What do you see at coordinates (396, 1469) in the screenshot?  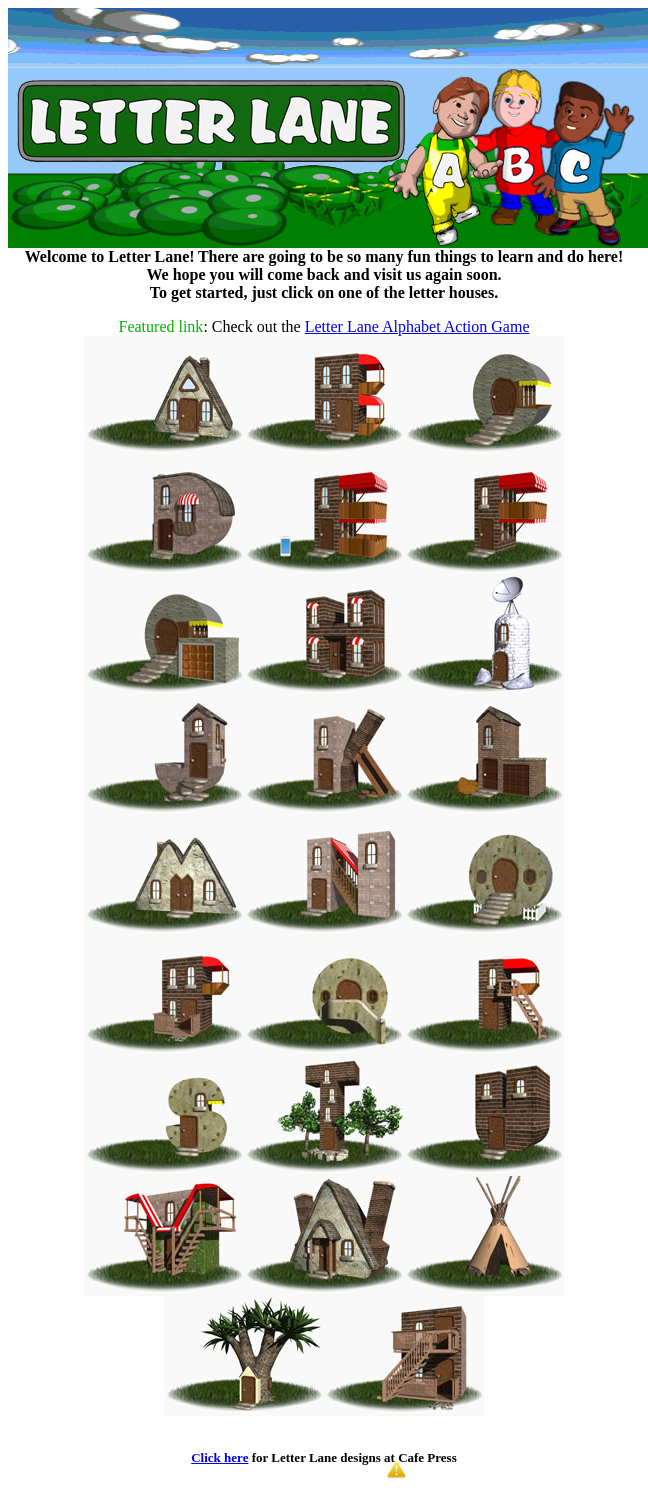 I see `indicates a warning or caution alert requiring attention` at bounding box center [396, 1469].